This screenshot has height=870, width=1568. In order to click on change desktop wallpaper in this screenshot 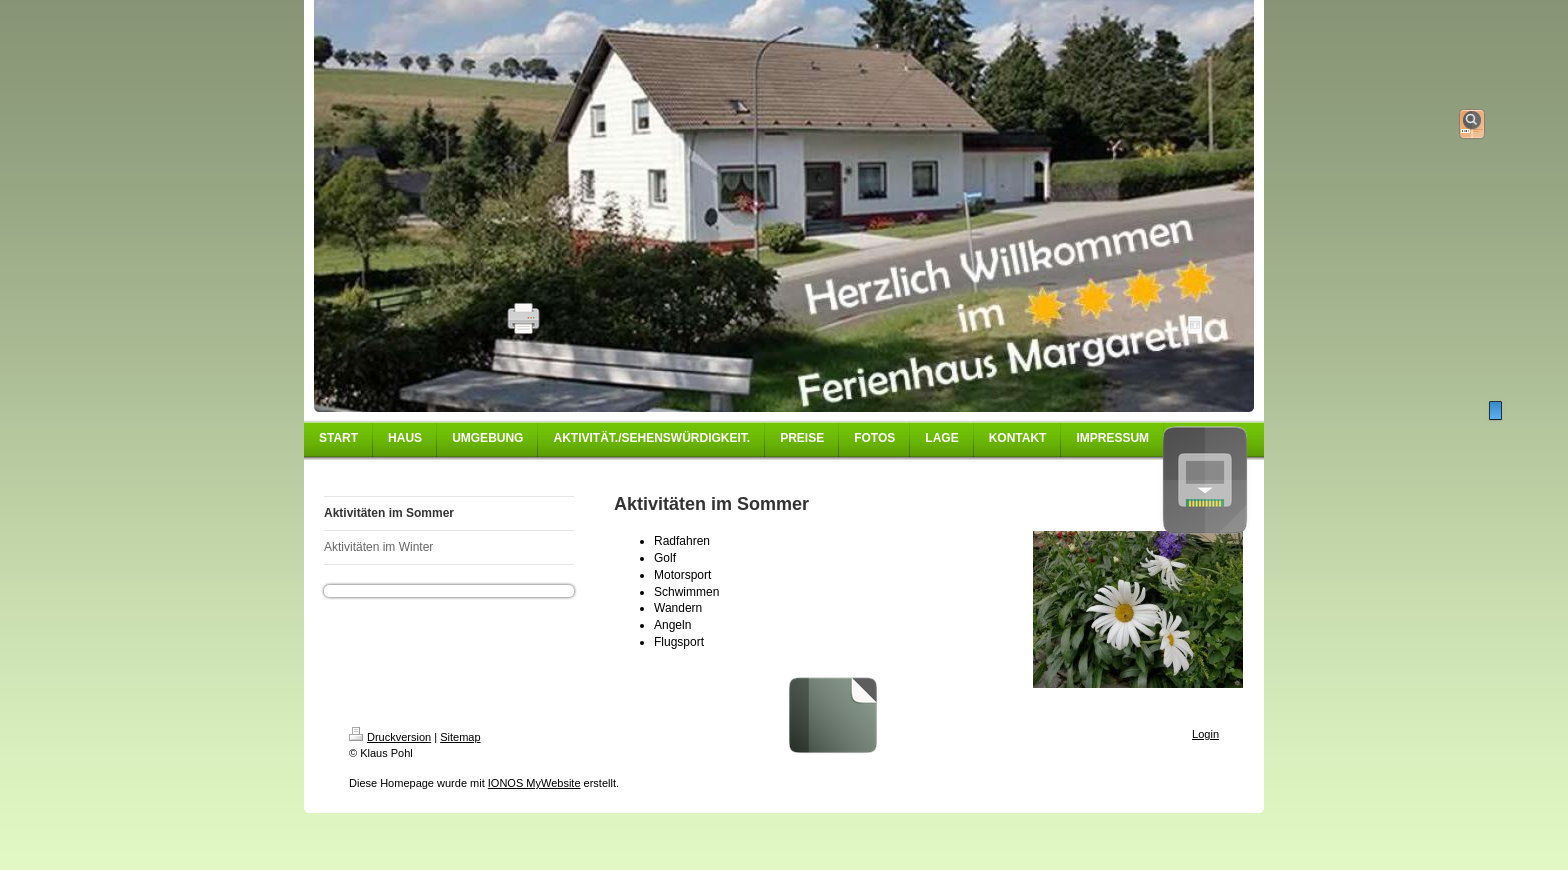, I will do `click(833, 712)`.